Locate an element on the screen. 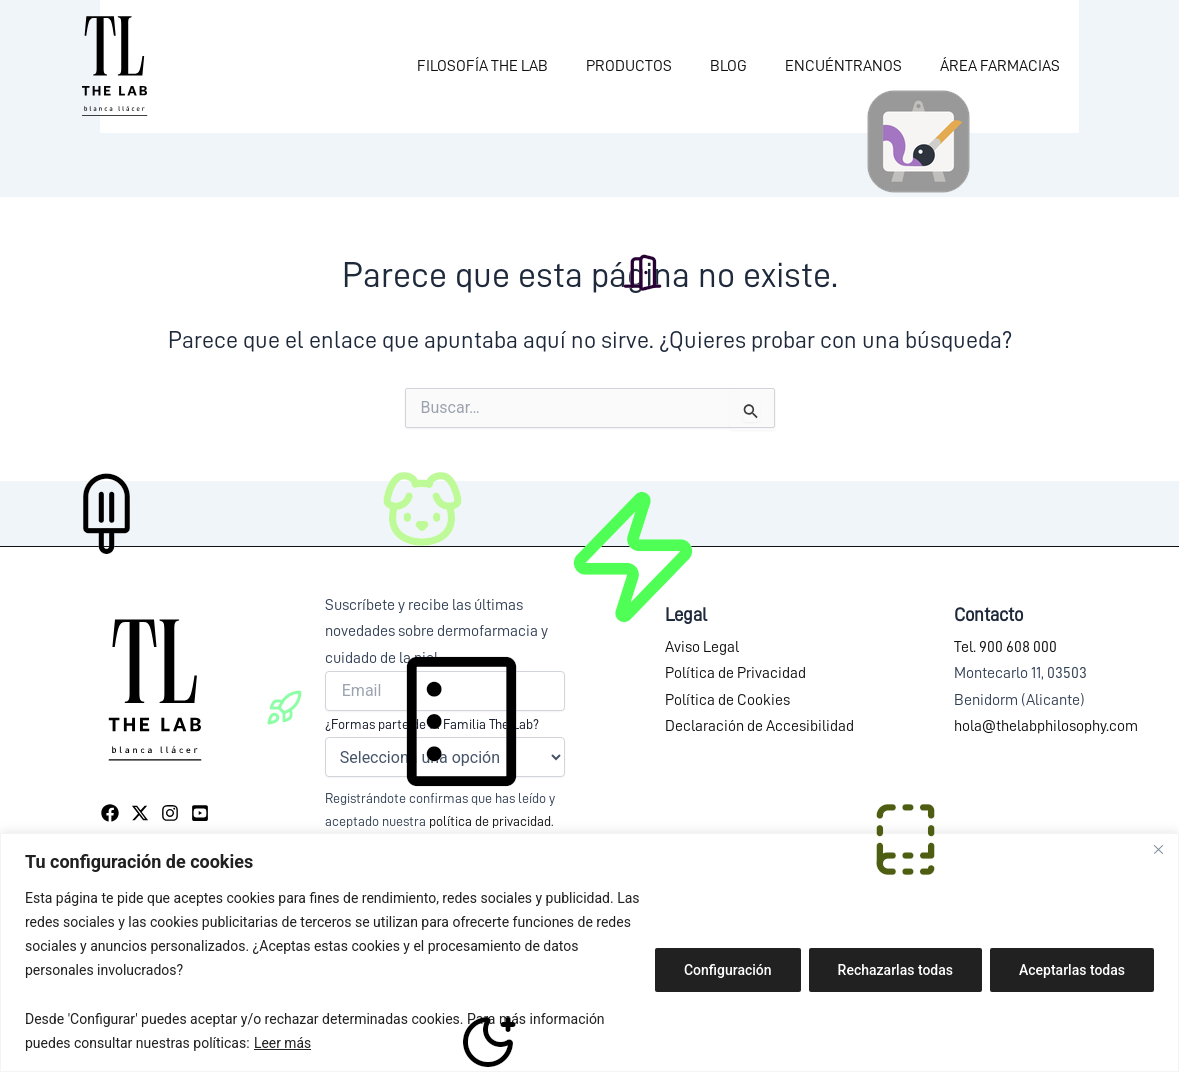 The height and width of the screenshot is (1072, 1179). launch or deploy a project is located at coordinates (284, 708).